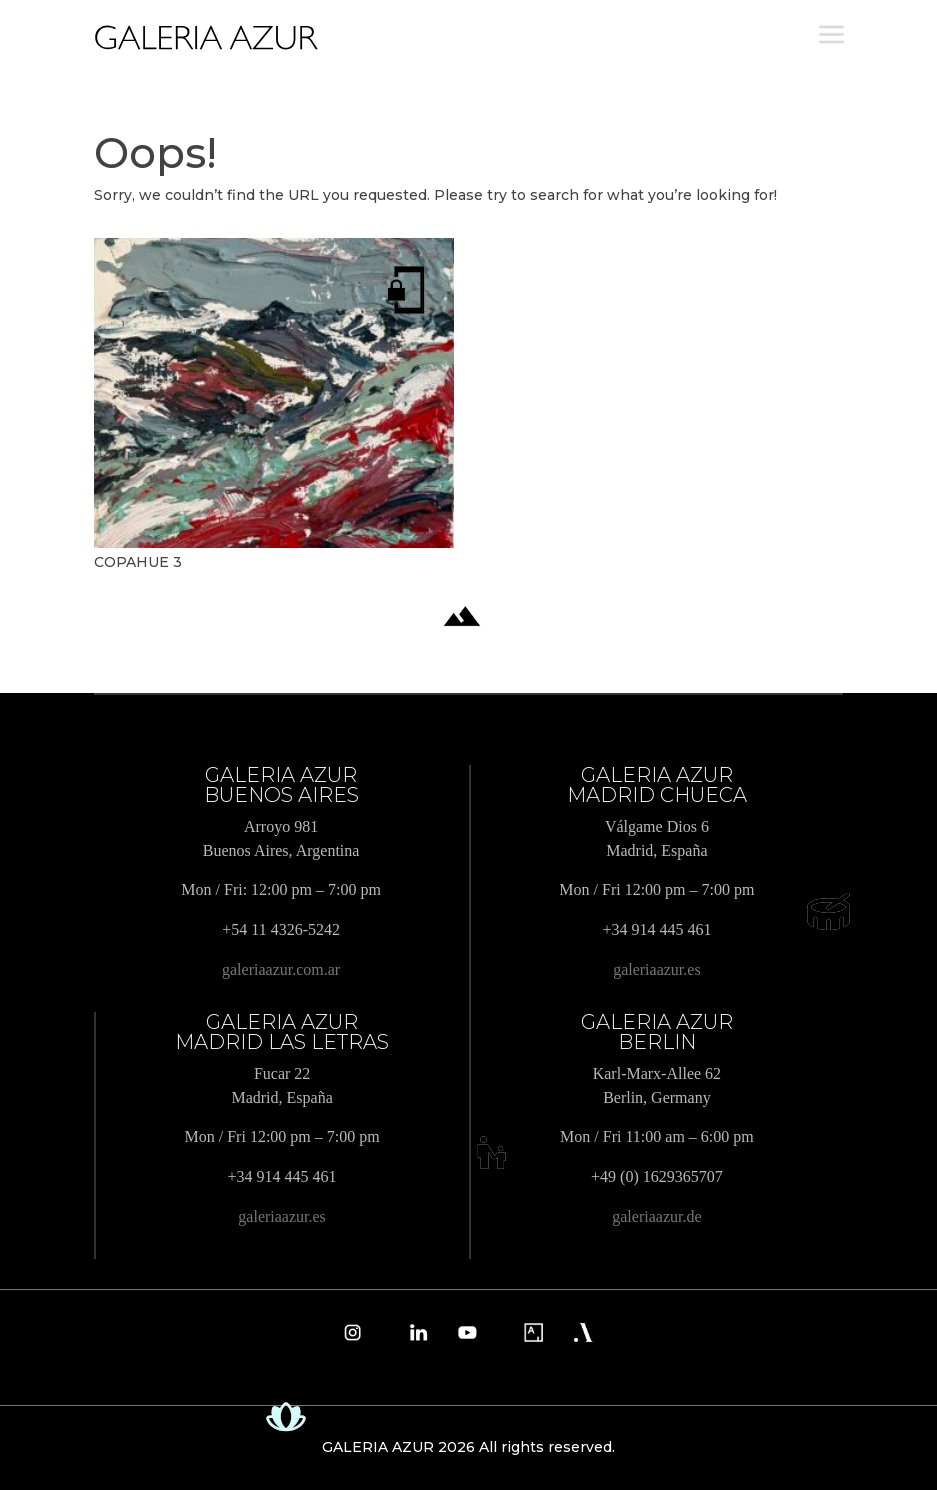  I want to click on indicates child supervision required, so click(492, 1152).